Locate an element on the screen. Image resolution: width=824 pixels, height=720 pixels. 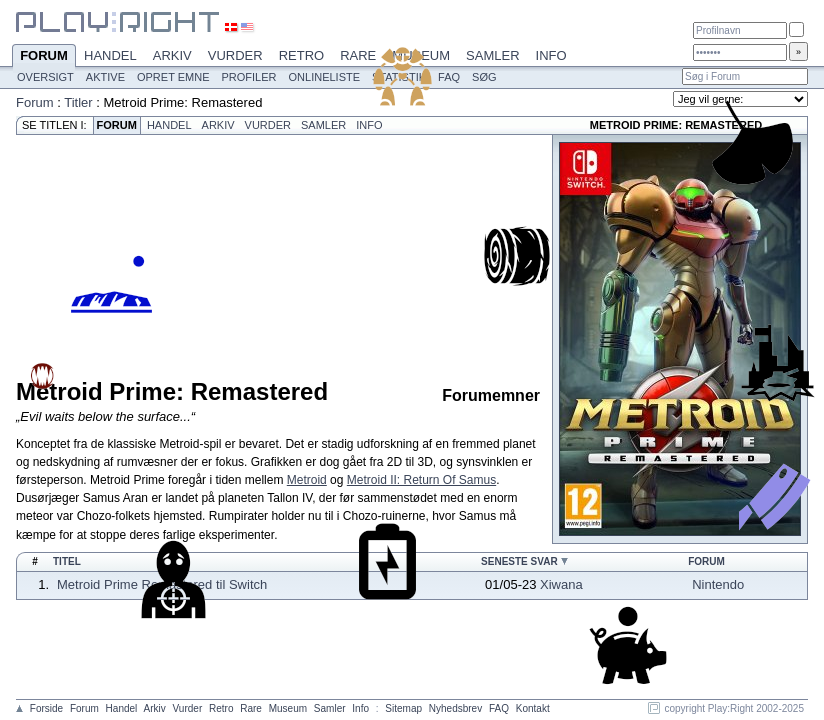
access robot or automaton character is located at coordinates (402, 76).